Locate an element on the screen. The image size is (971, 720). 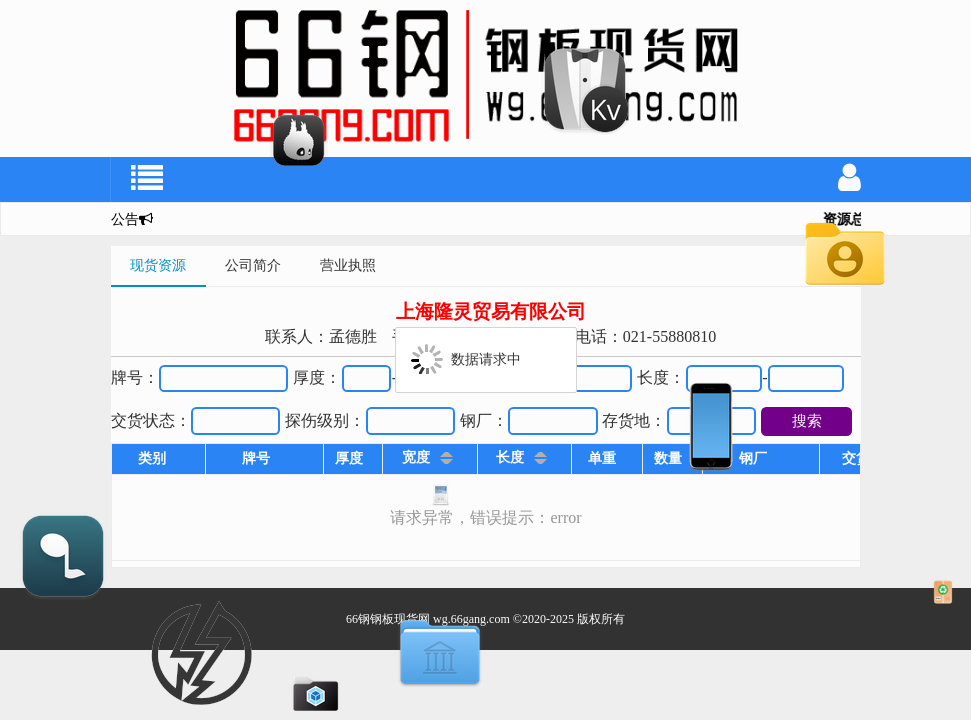
thunderbolt port or connection status is located at coordinates (201, 654).